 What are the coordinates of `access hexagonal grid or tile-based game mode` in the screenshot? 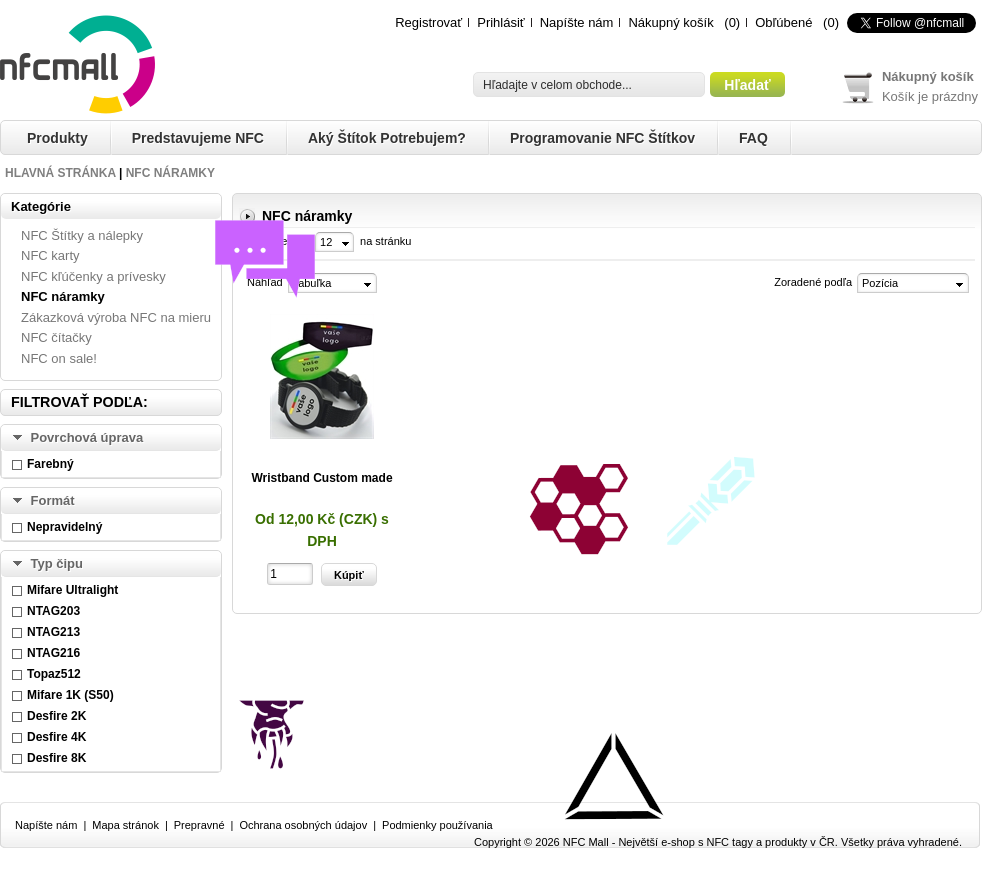 It's located at (579, 506).